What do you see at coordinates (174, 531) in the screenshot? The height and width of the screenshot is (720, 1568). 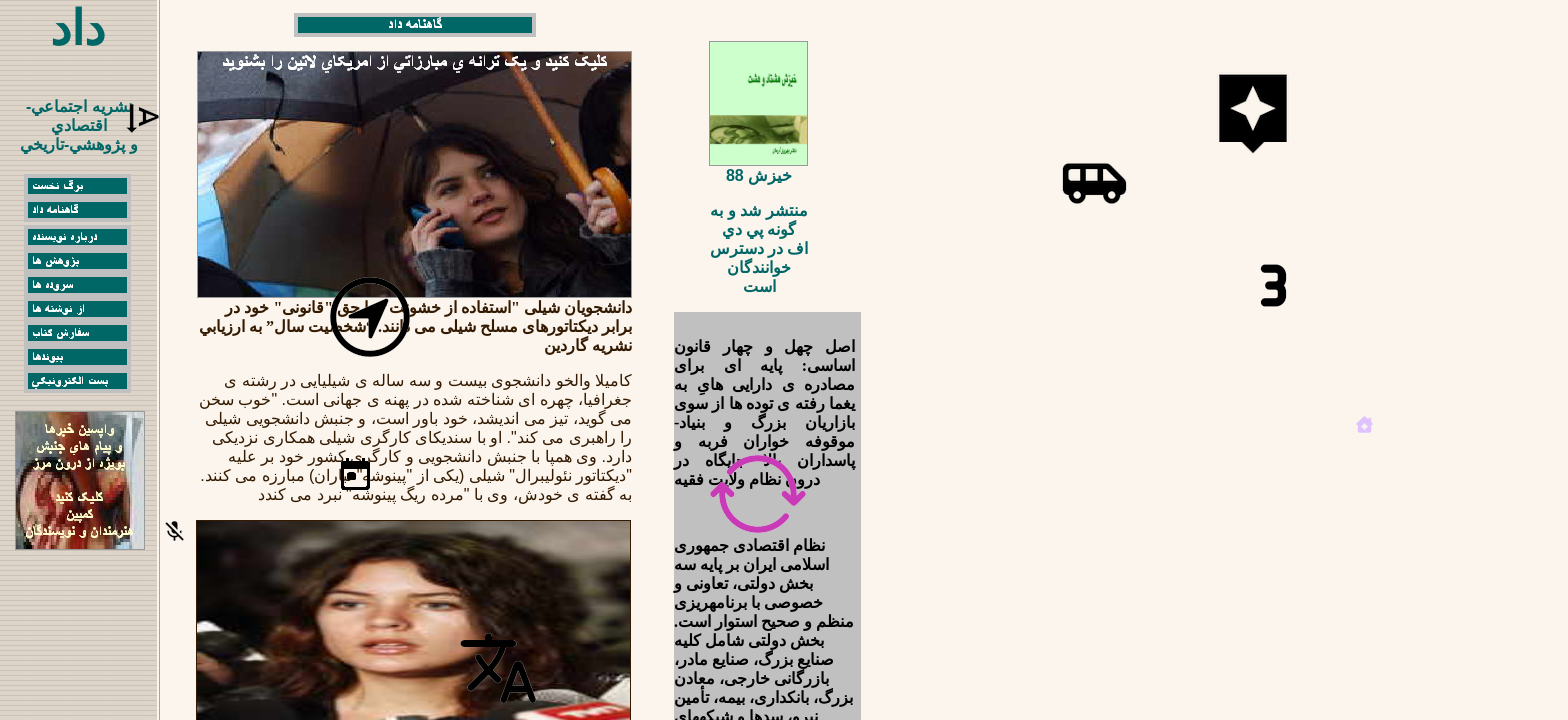 I see `mute your microphone` at bounding box center [174, 531].